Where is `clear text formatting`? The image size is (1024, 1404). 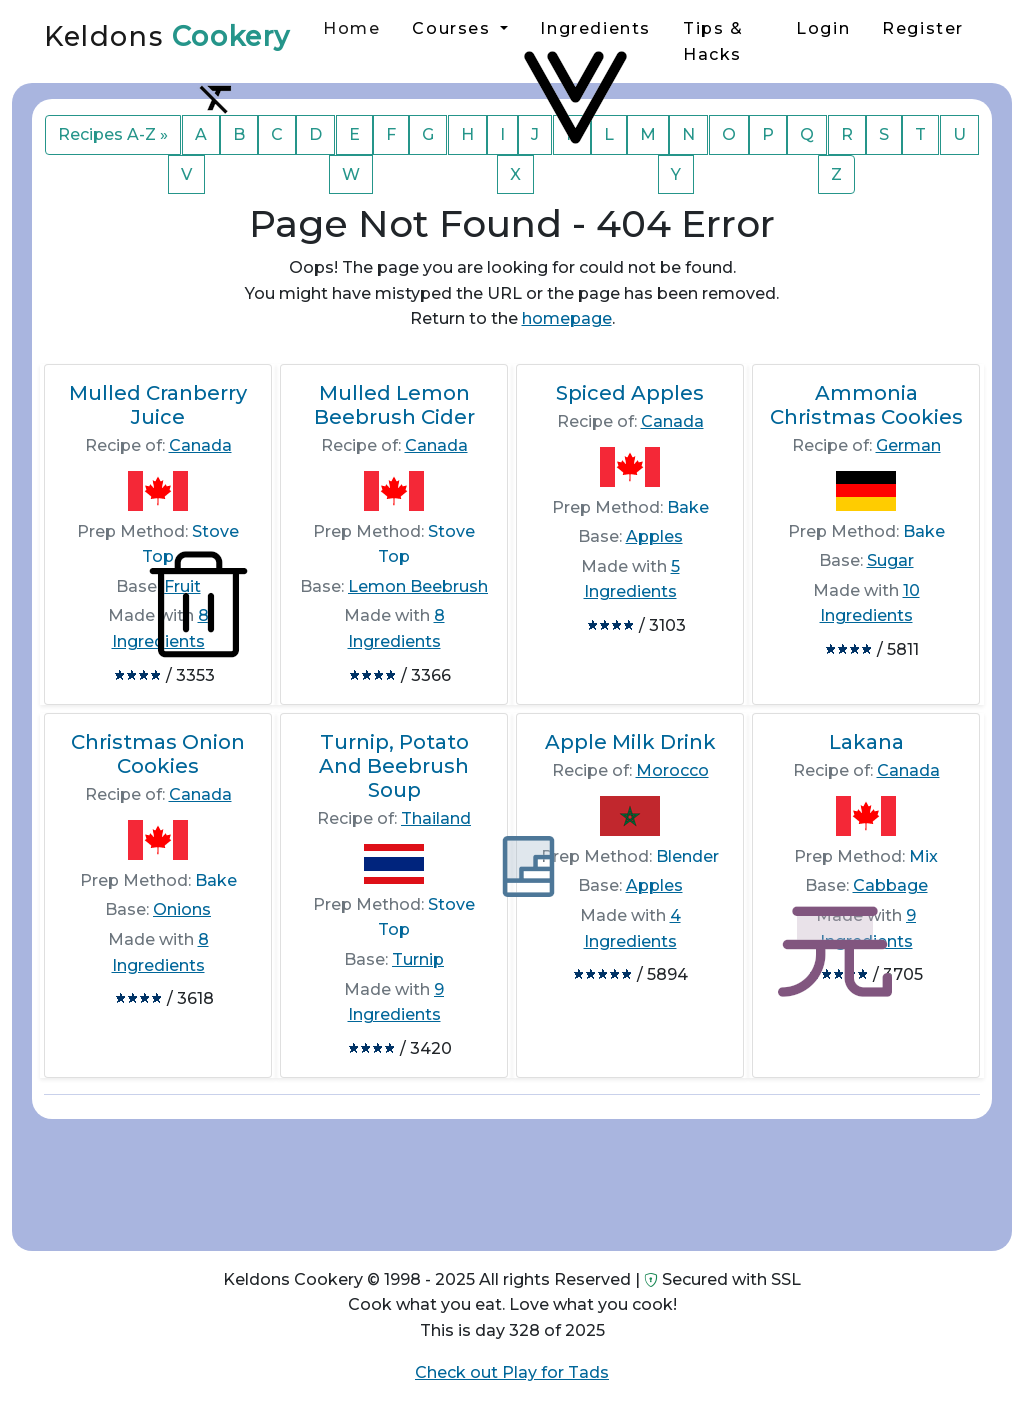
clear text formatting is located at coordinates (217, 98).